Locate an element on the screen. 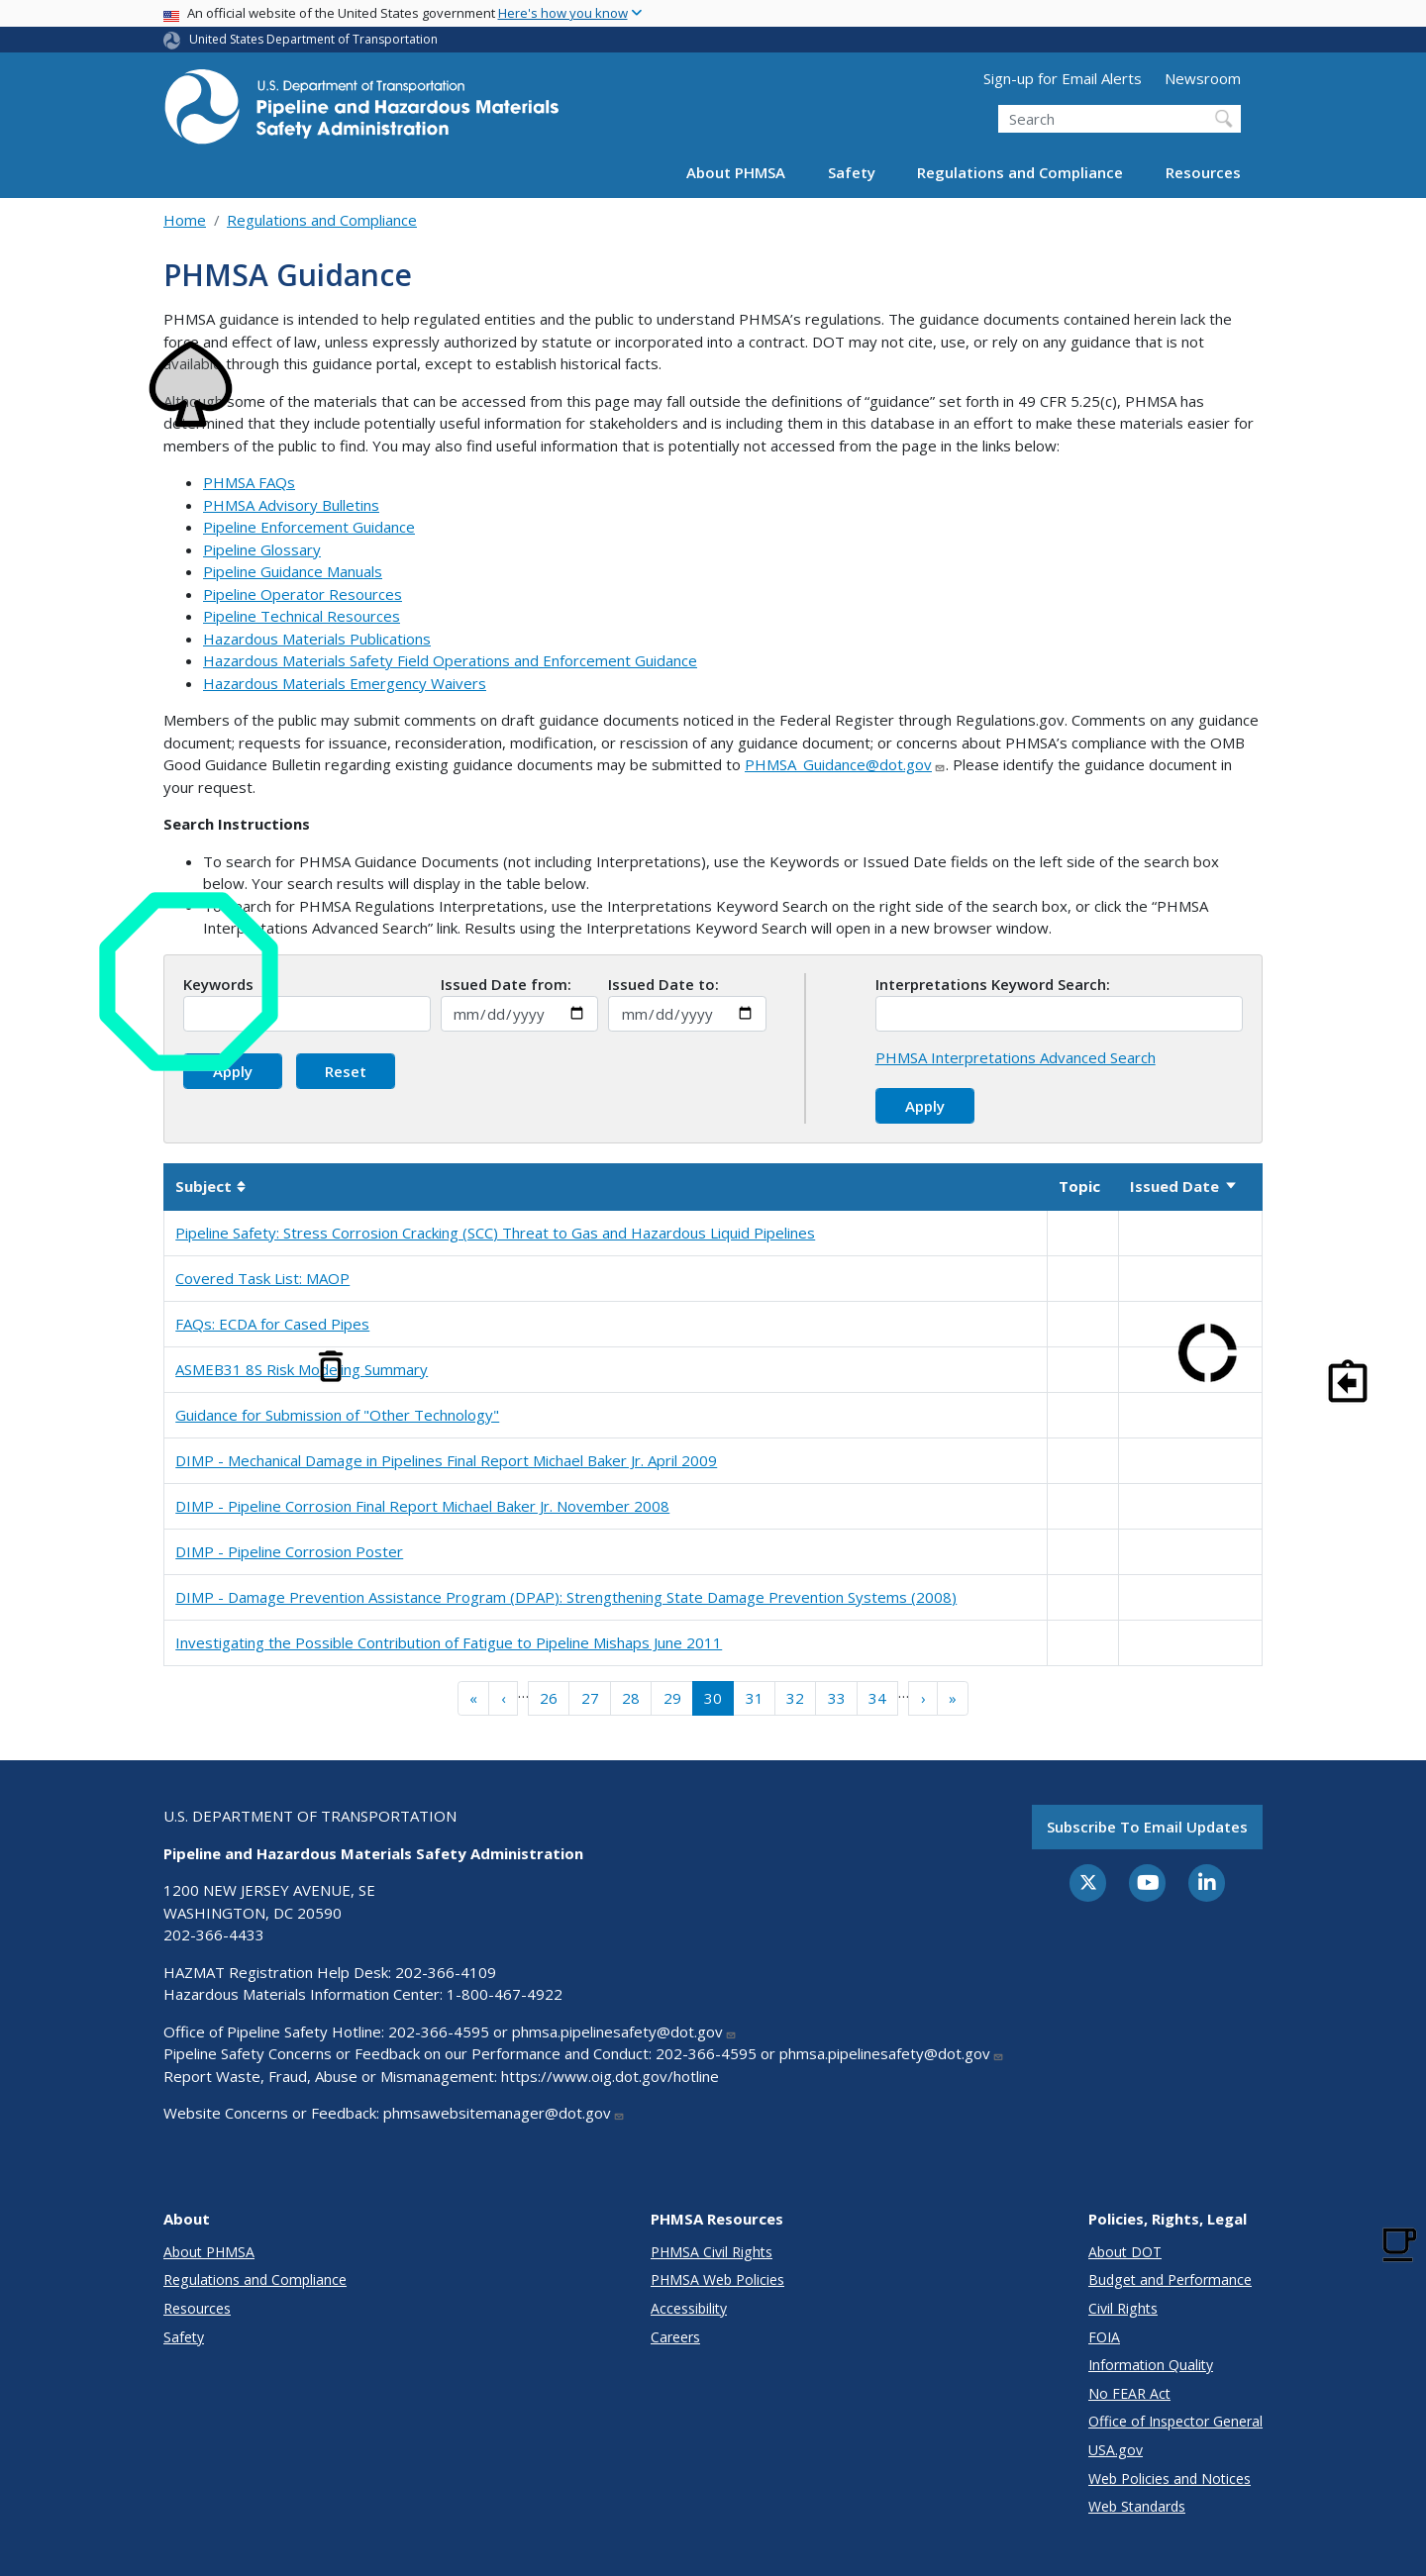 This screenshot has width=1426, height=2576. delete an item is located at coordinates (331, 1366).